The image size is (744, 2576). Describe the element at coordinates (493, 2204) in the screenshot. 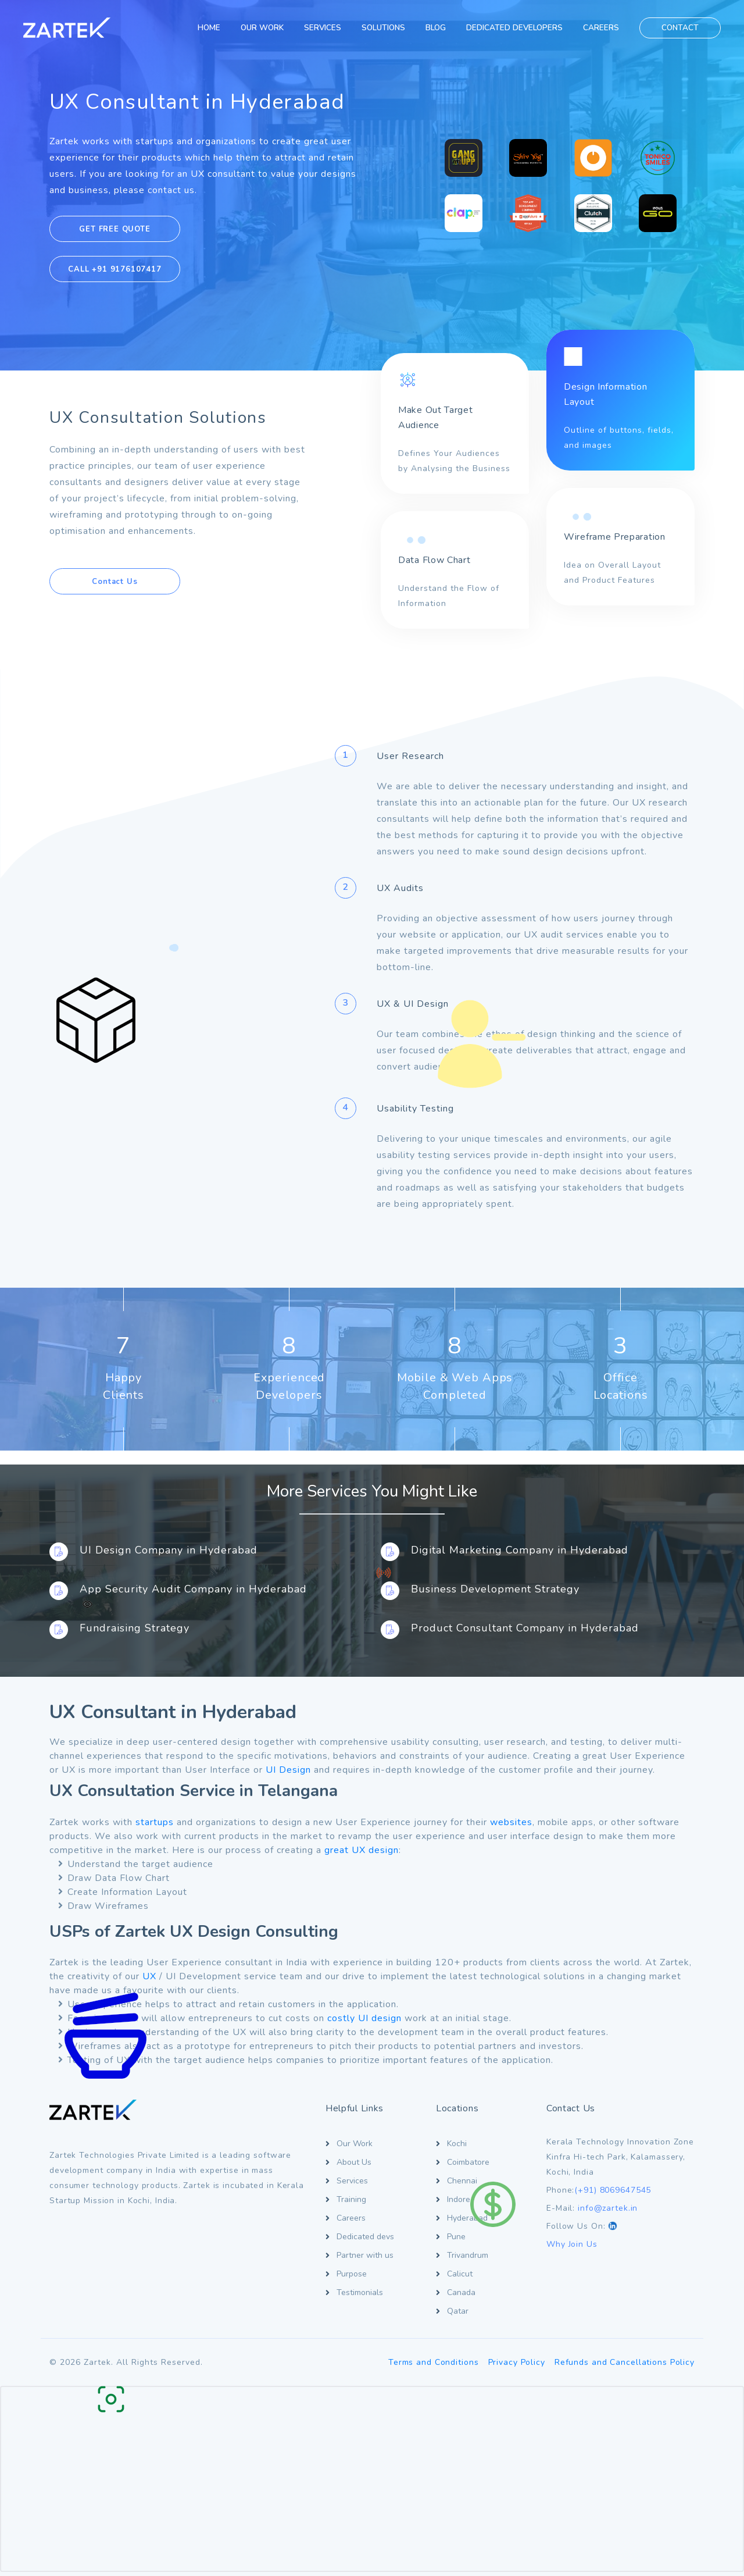

I see `view account balance or financial information` at that location.